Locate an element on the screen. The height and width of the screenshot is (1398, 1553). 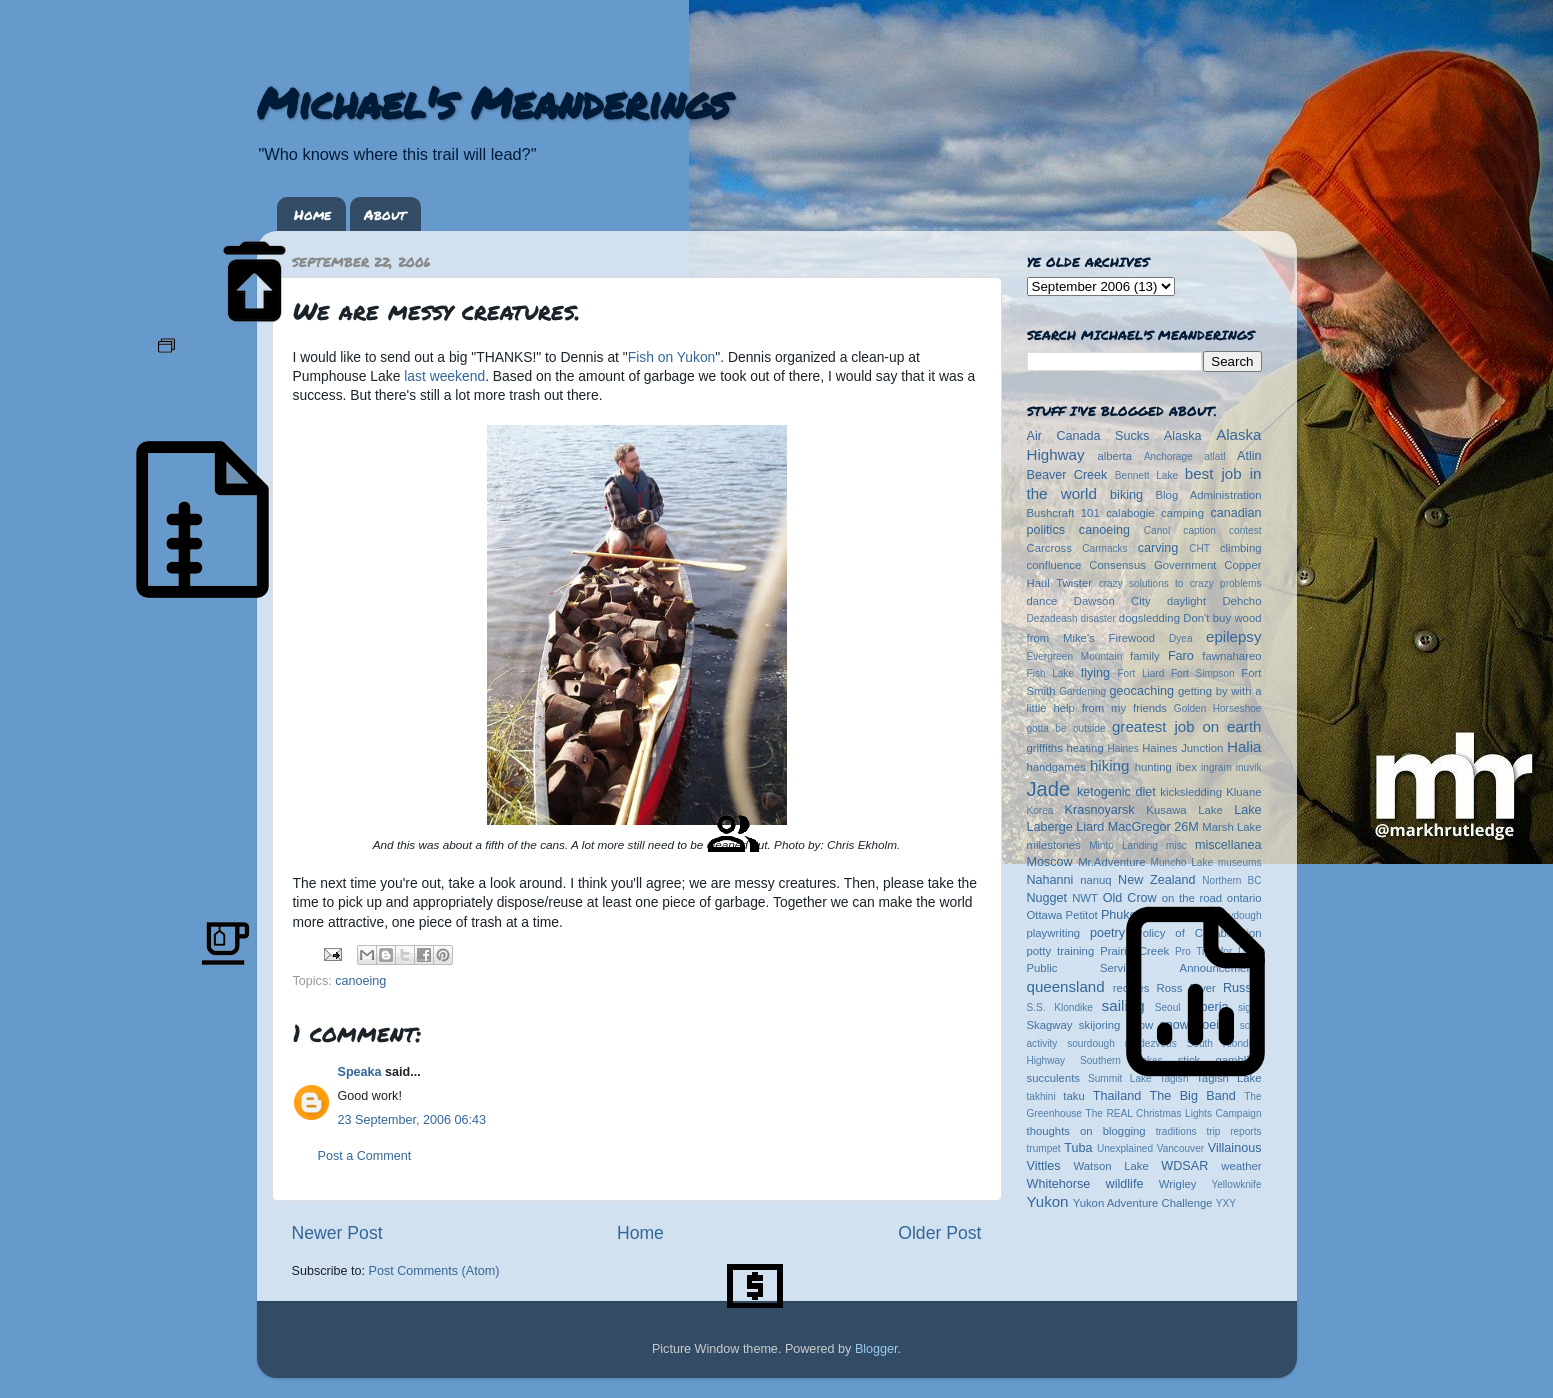
view contacts or people list is located at coordinates (733, 833).